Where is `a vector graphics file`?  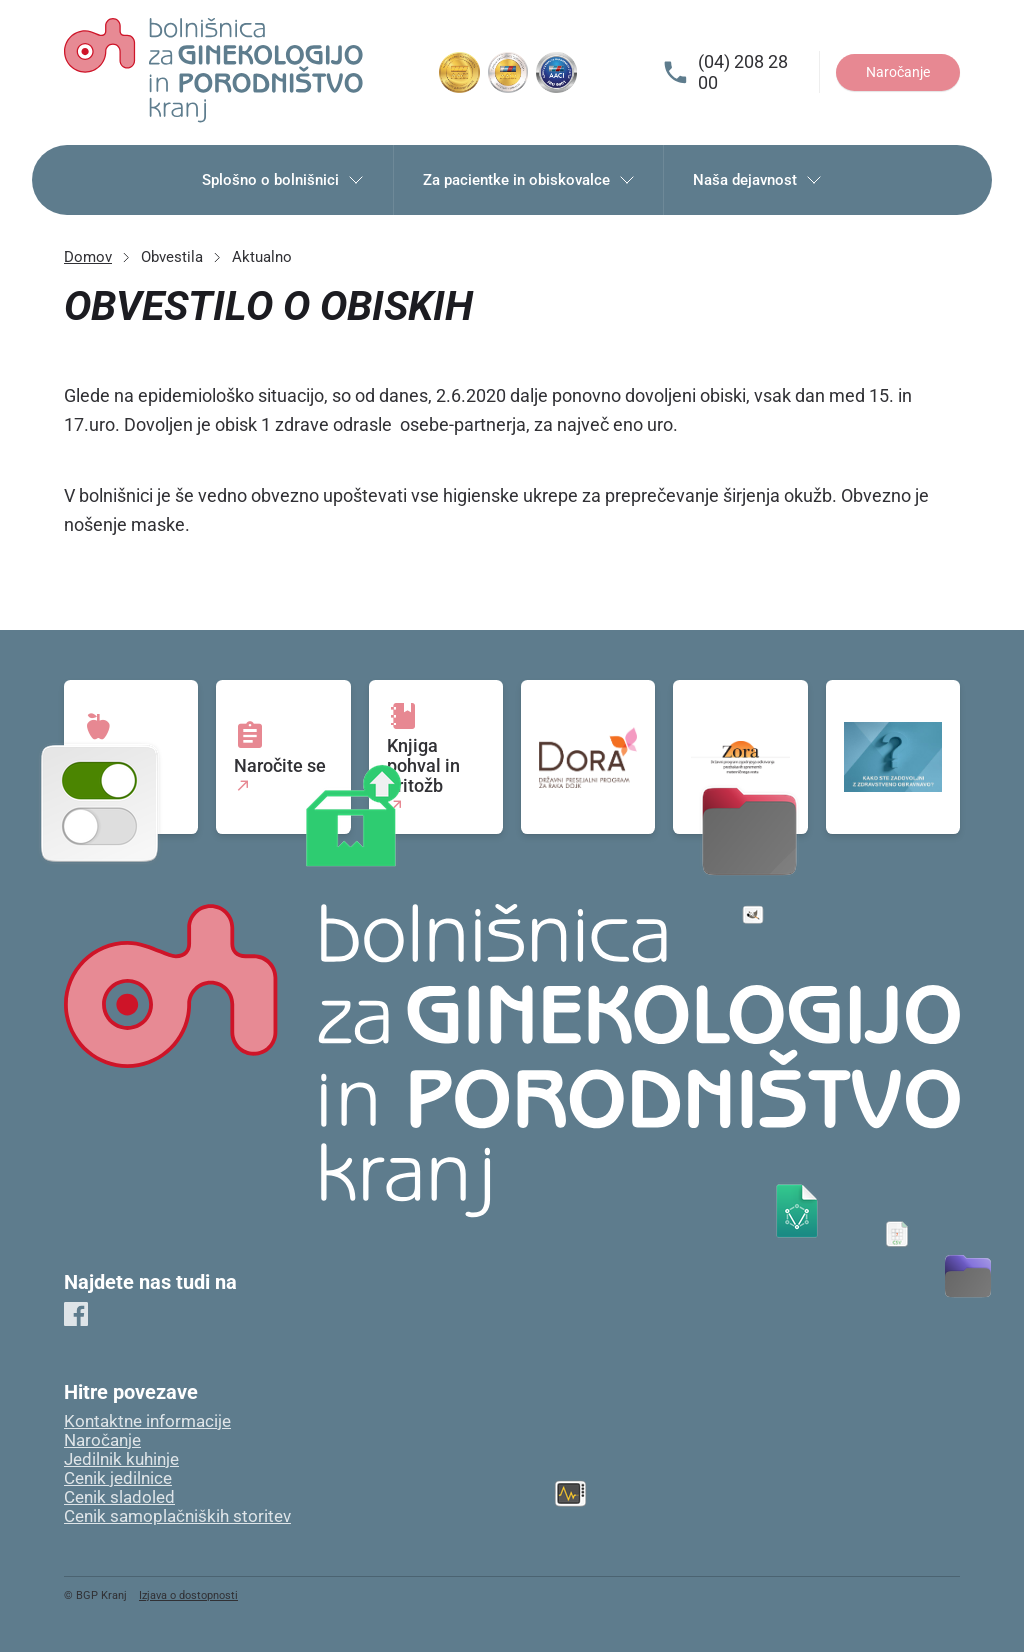 a vector graphics file is located at coordinates (797, 1211).